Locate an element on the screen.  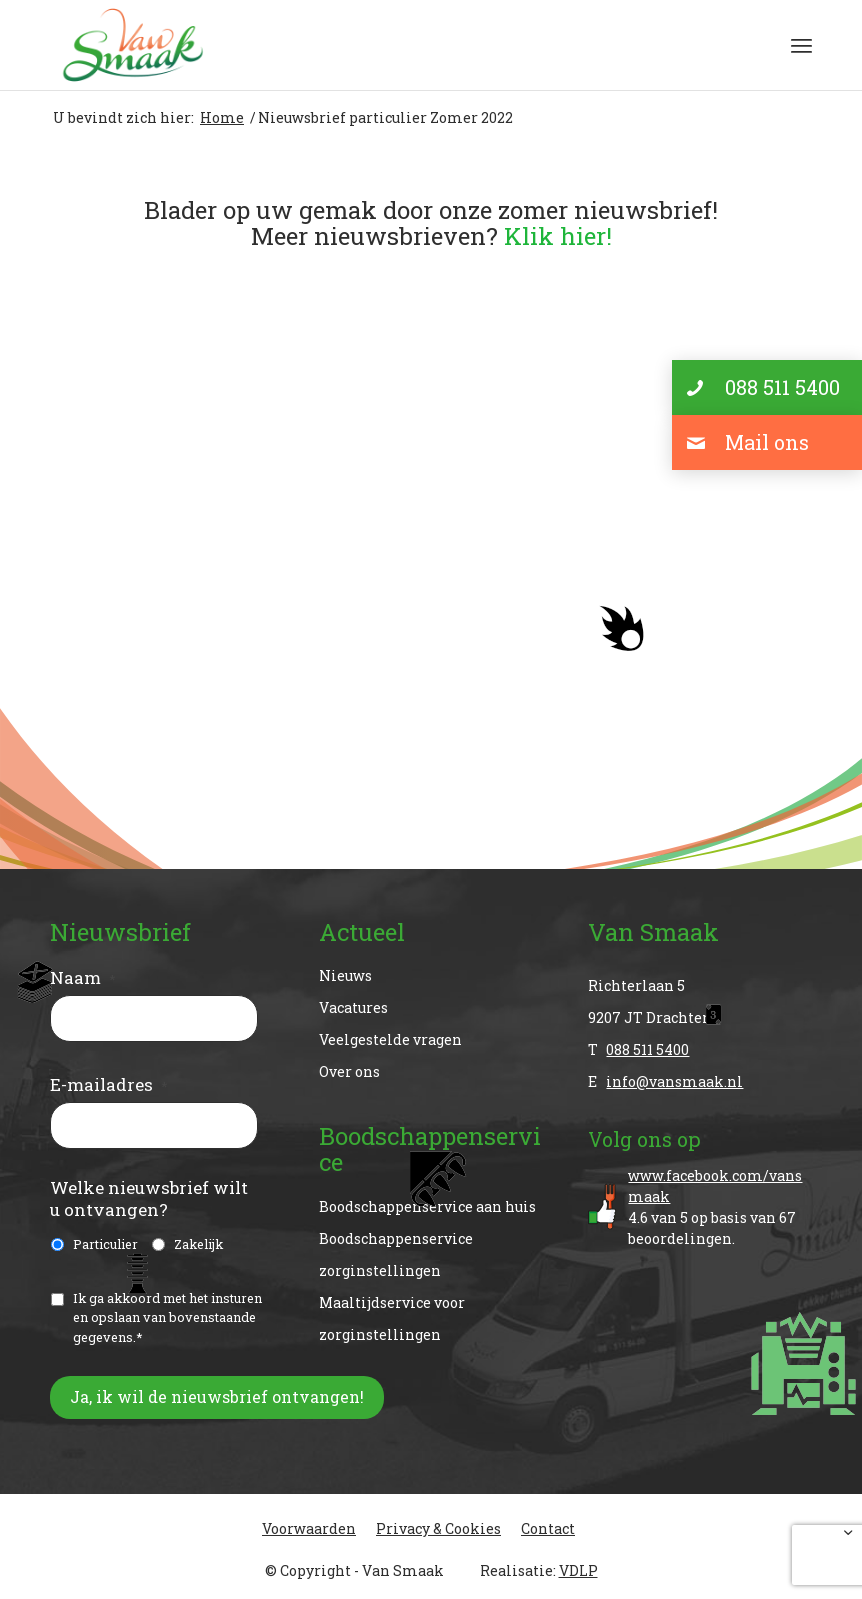
access power generator controls is located at coordinates (803, 1363).